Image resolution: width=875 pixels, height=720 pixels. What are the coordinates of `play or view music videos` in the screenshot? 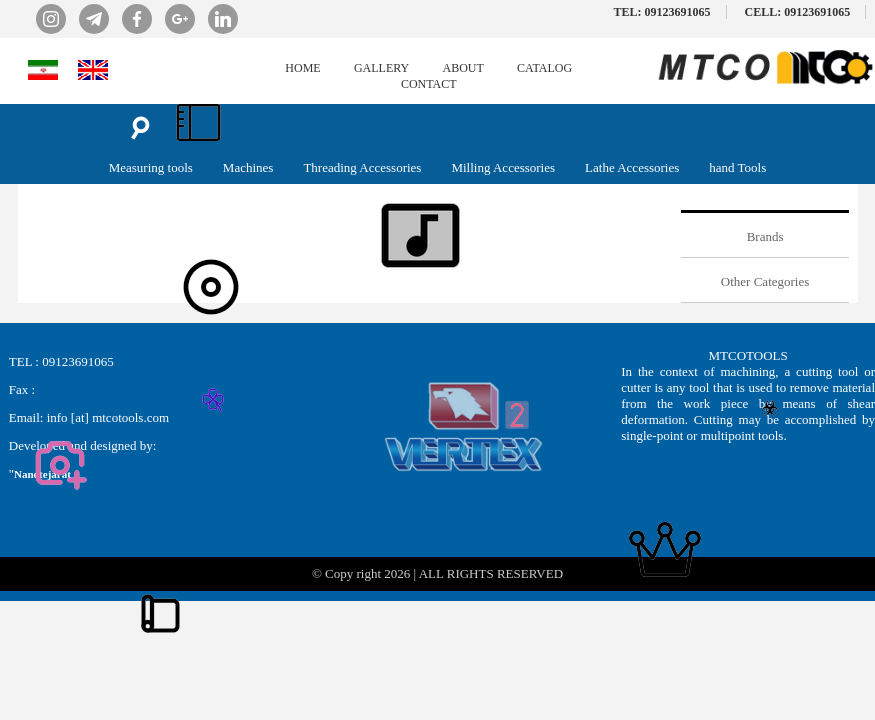 It's located at (420, 235).